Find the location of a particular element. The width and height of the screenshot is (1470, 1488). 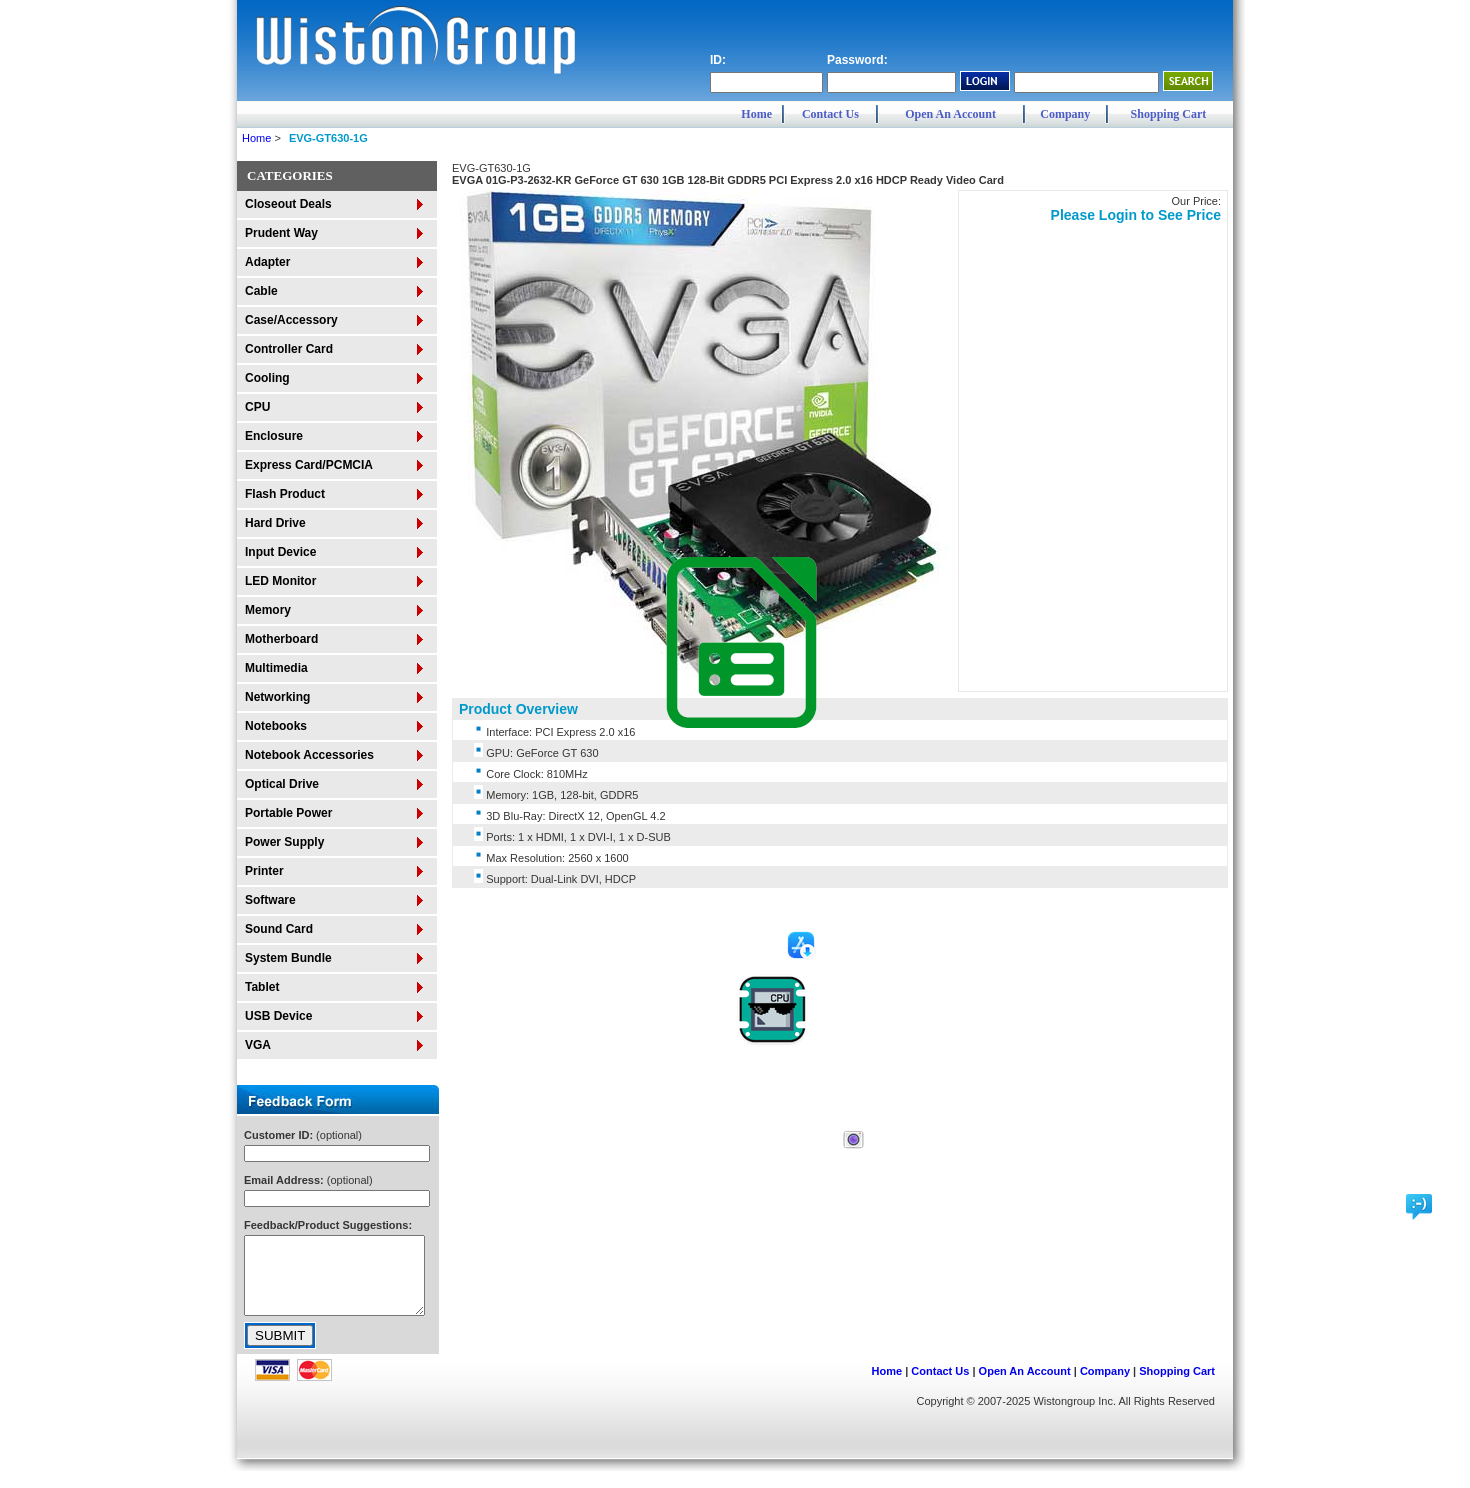

open cheese webcam application is located at coordinates (853, 1139).